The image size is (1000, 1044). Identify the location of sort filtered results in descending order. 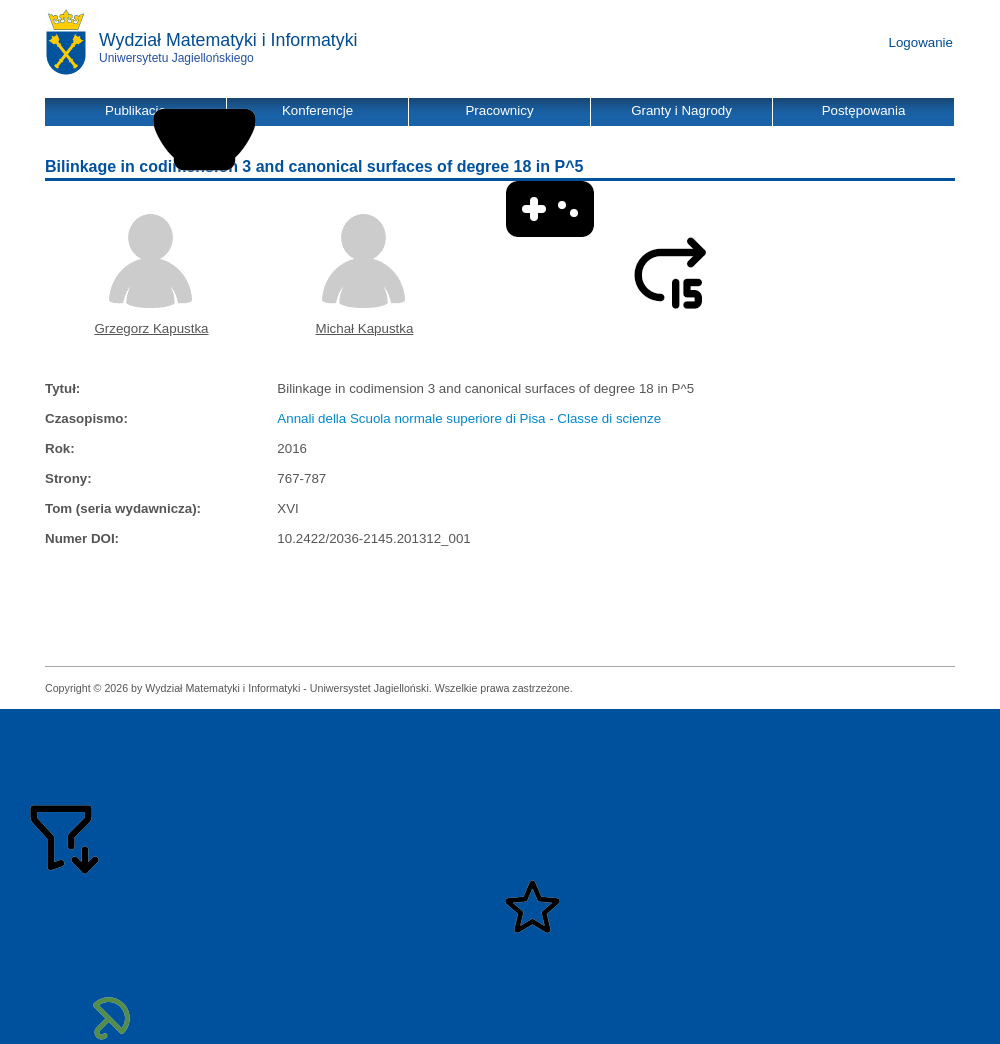
(61, 836).